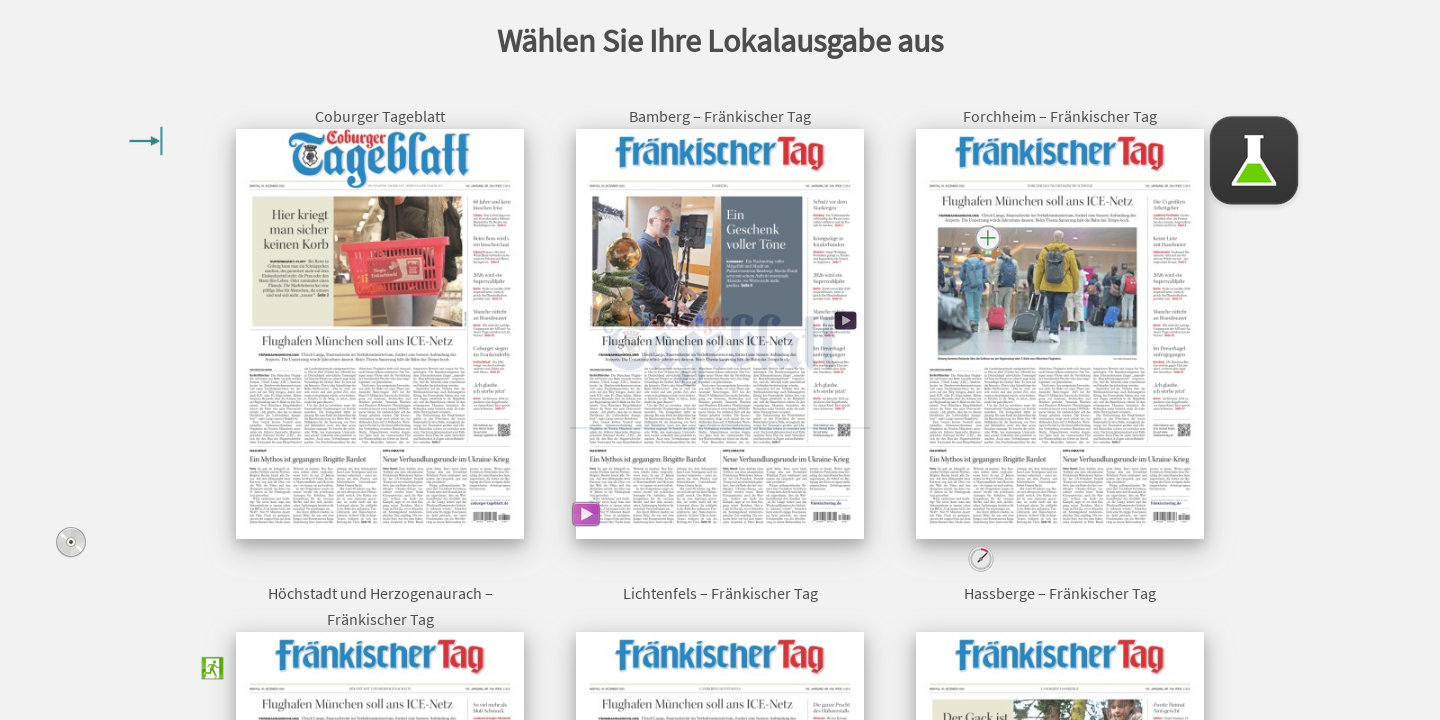 The height and width of the screenshot is (720, 1440). Describe the element at coordinates (990, 240) in the screenshot. I see `zoom in on the current view` at that location.